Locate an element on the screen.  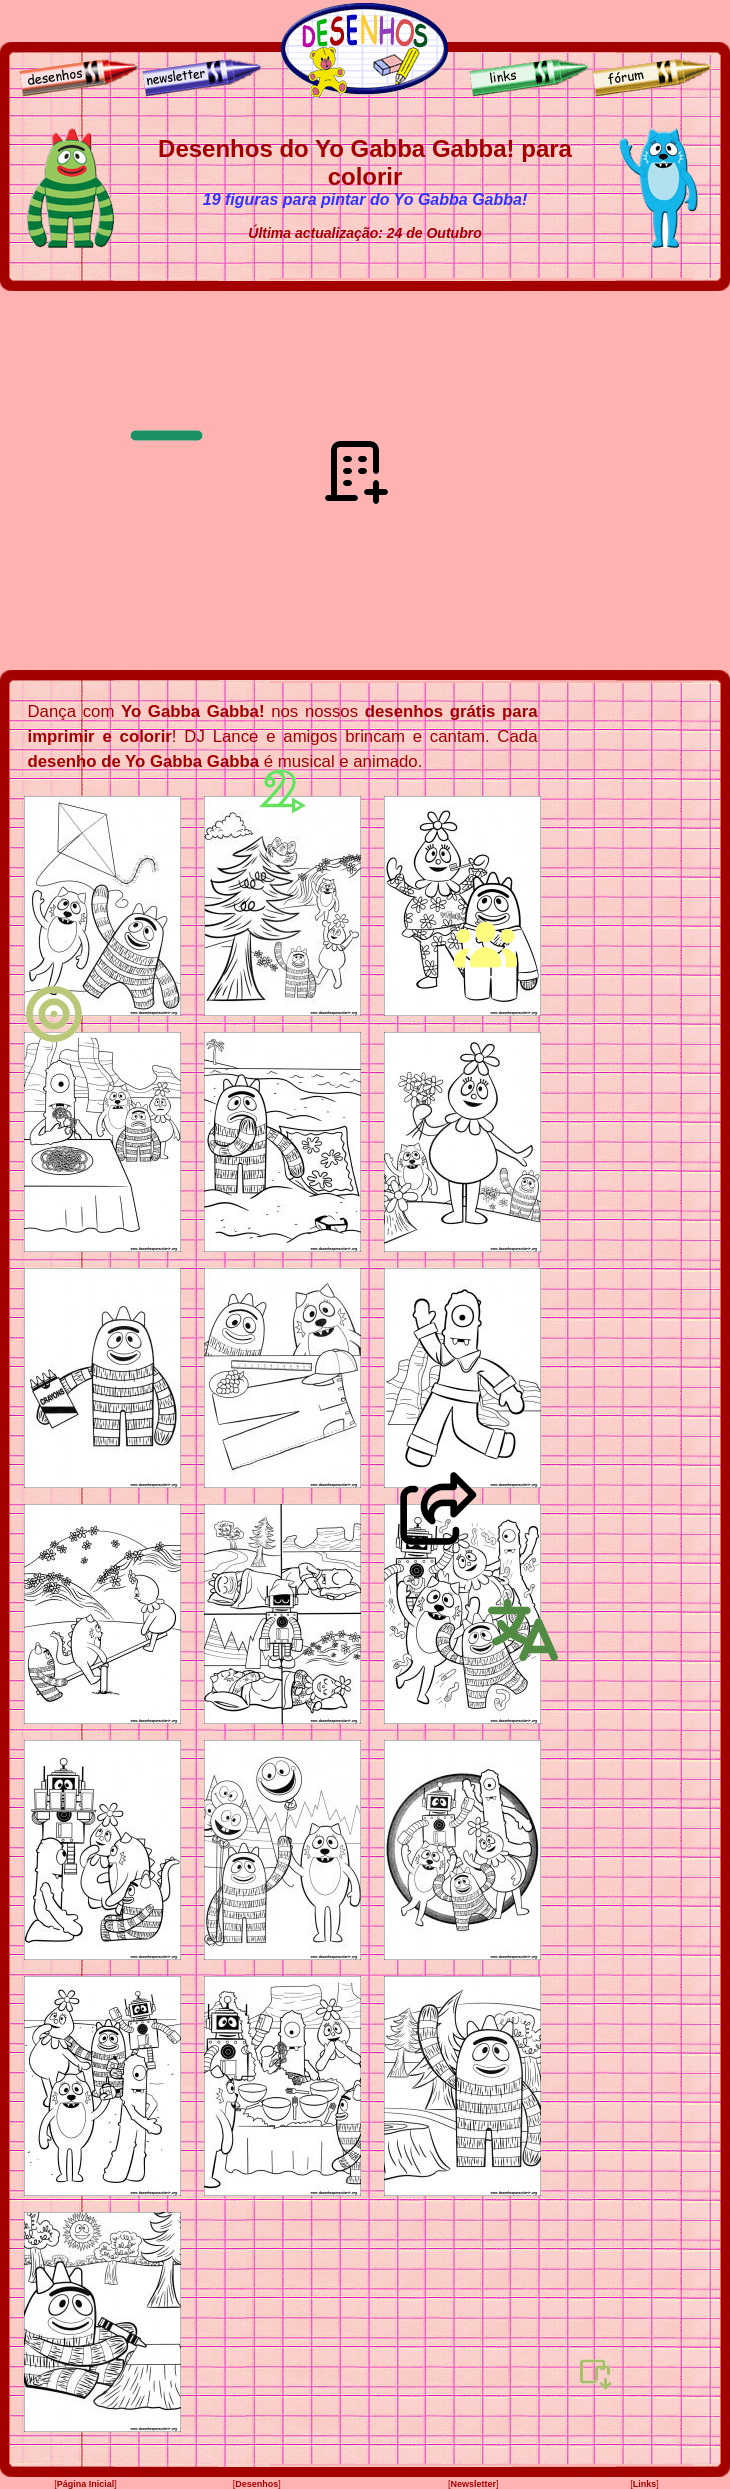
add a new building or property is located at coordinates (355, 471).